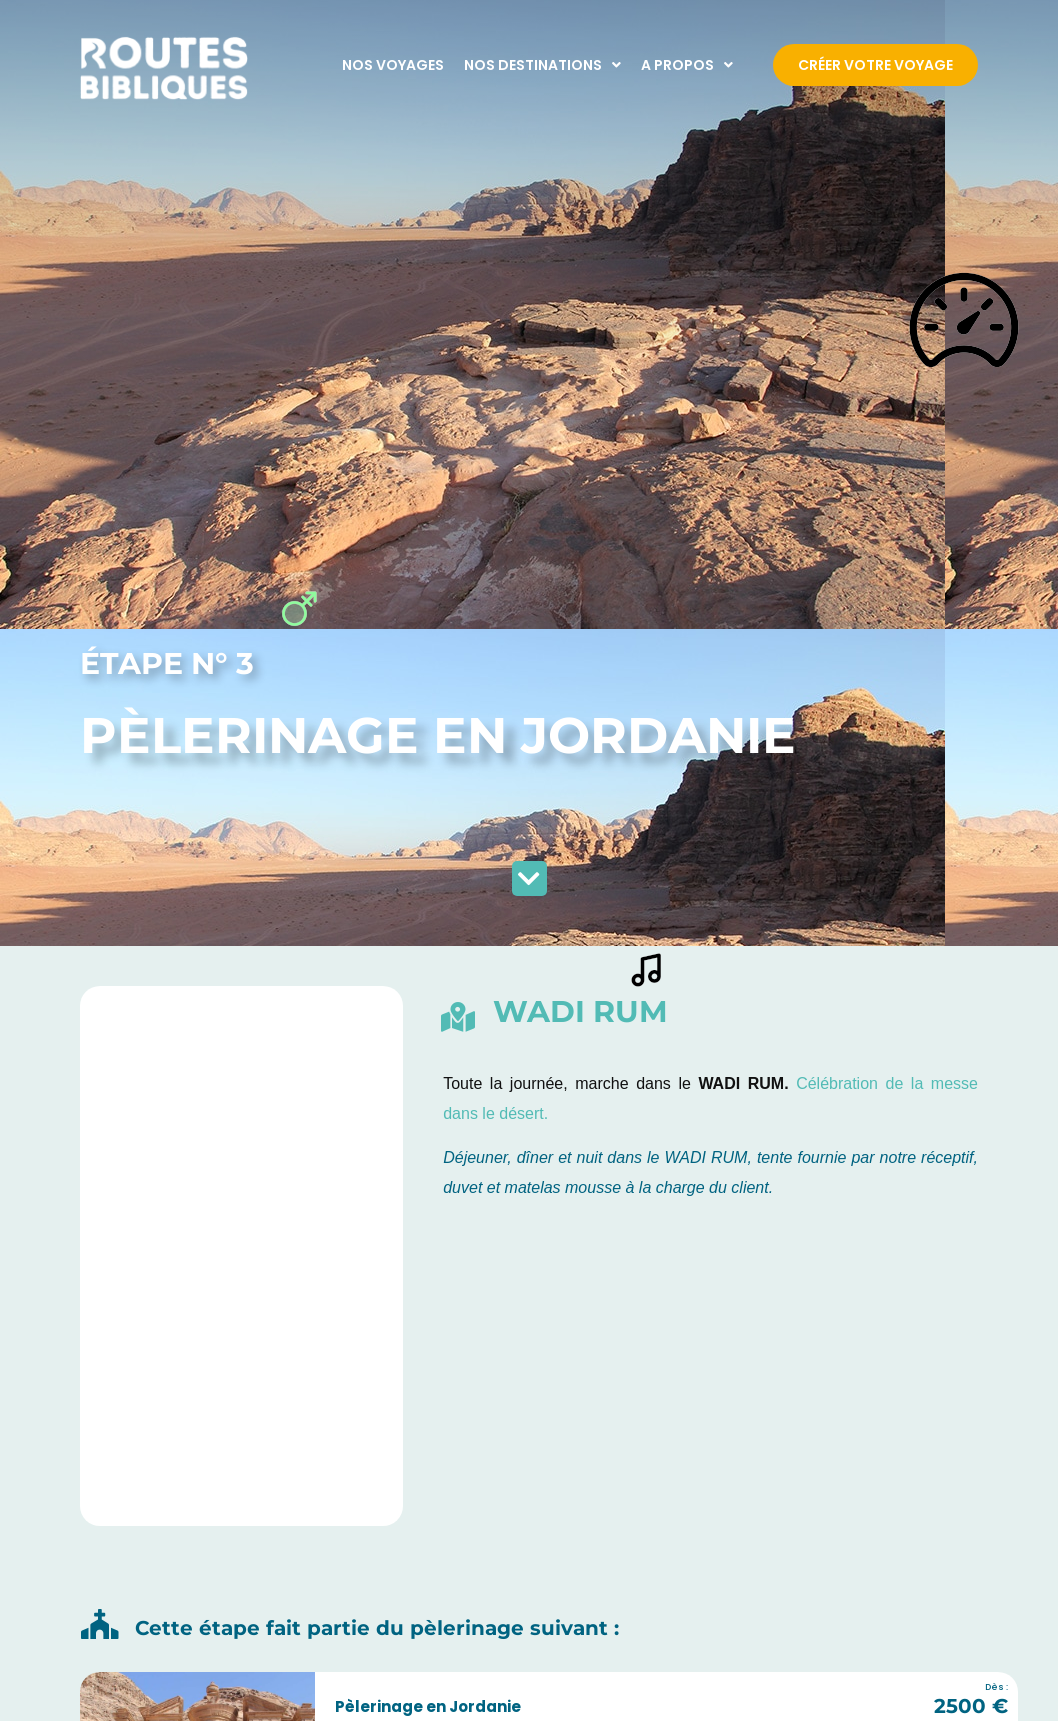 The image size is (1058, 1721). Describe the element at coordinates (648, 970) in the screenshot. I see `access music library or player` at that location.